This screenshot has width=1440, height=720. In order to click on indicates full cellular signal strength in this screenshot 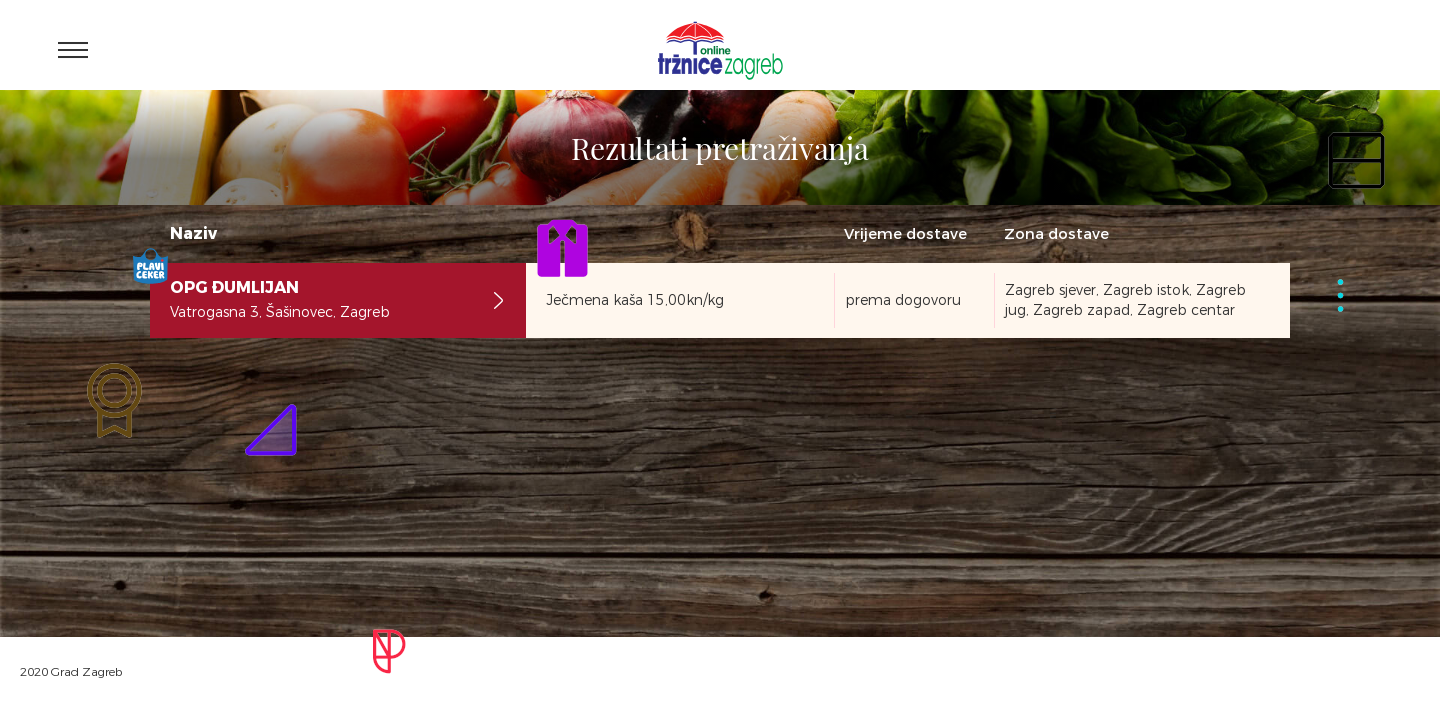, I will do `click(275, 432)`.